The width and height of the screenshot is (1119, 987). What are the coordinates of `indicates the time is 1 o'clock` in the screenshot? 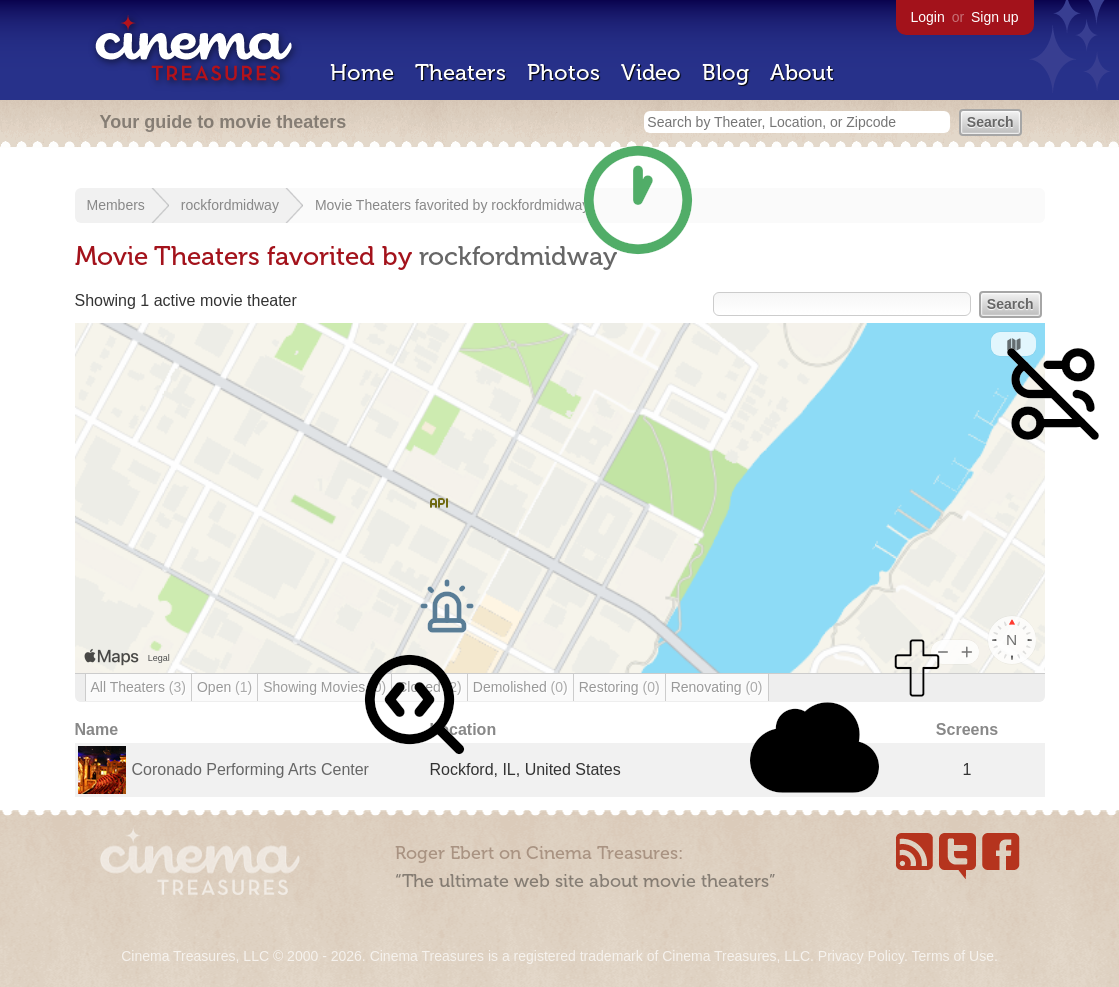 It's located at (638, 200).